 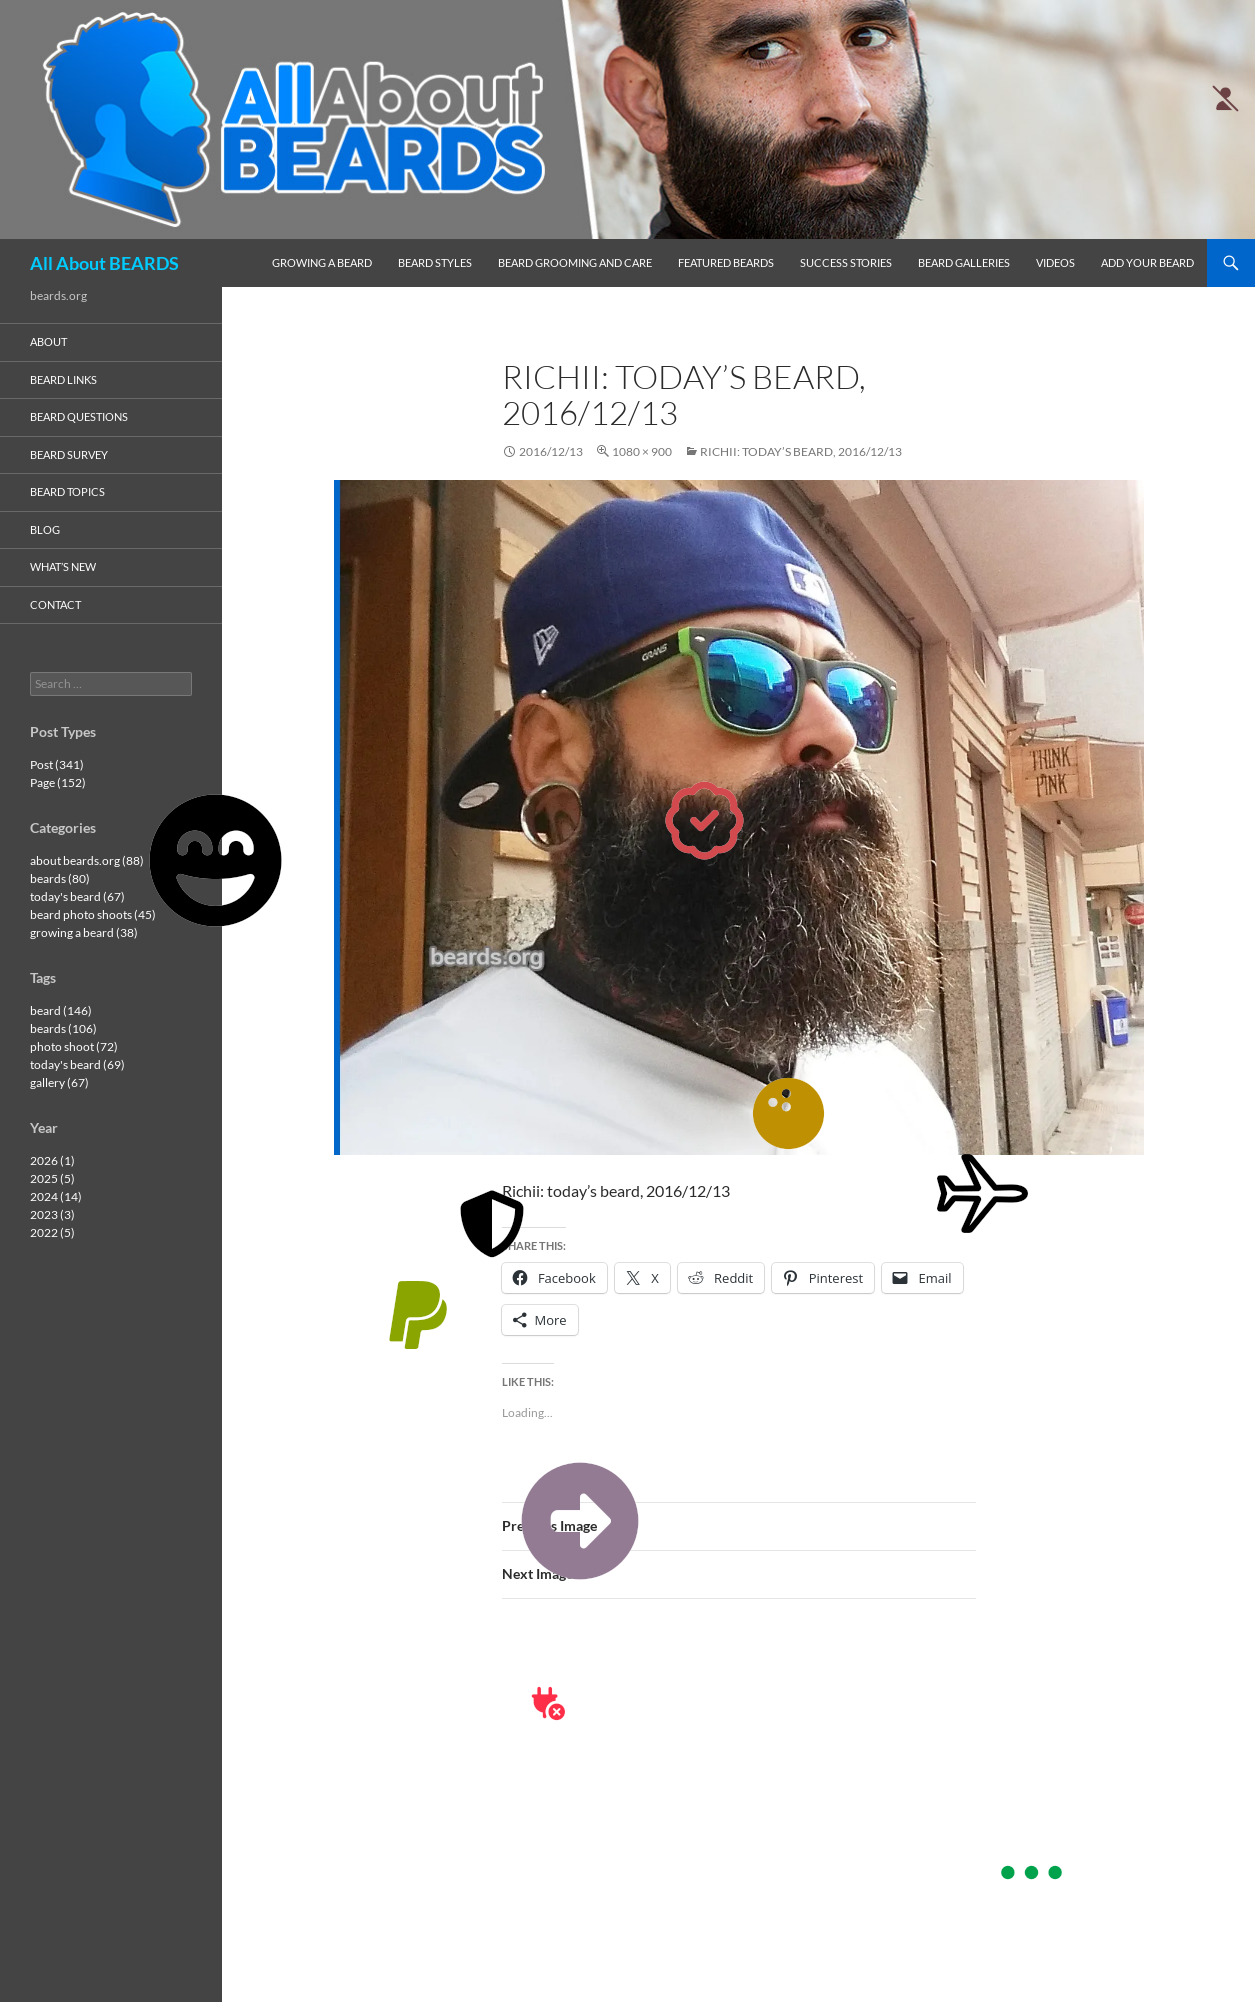 What do you see at coordinates (788, 1113) in the screenshot?
I see `access bowling or sports games` at bounding box center [788, 1113].